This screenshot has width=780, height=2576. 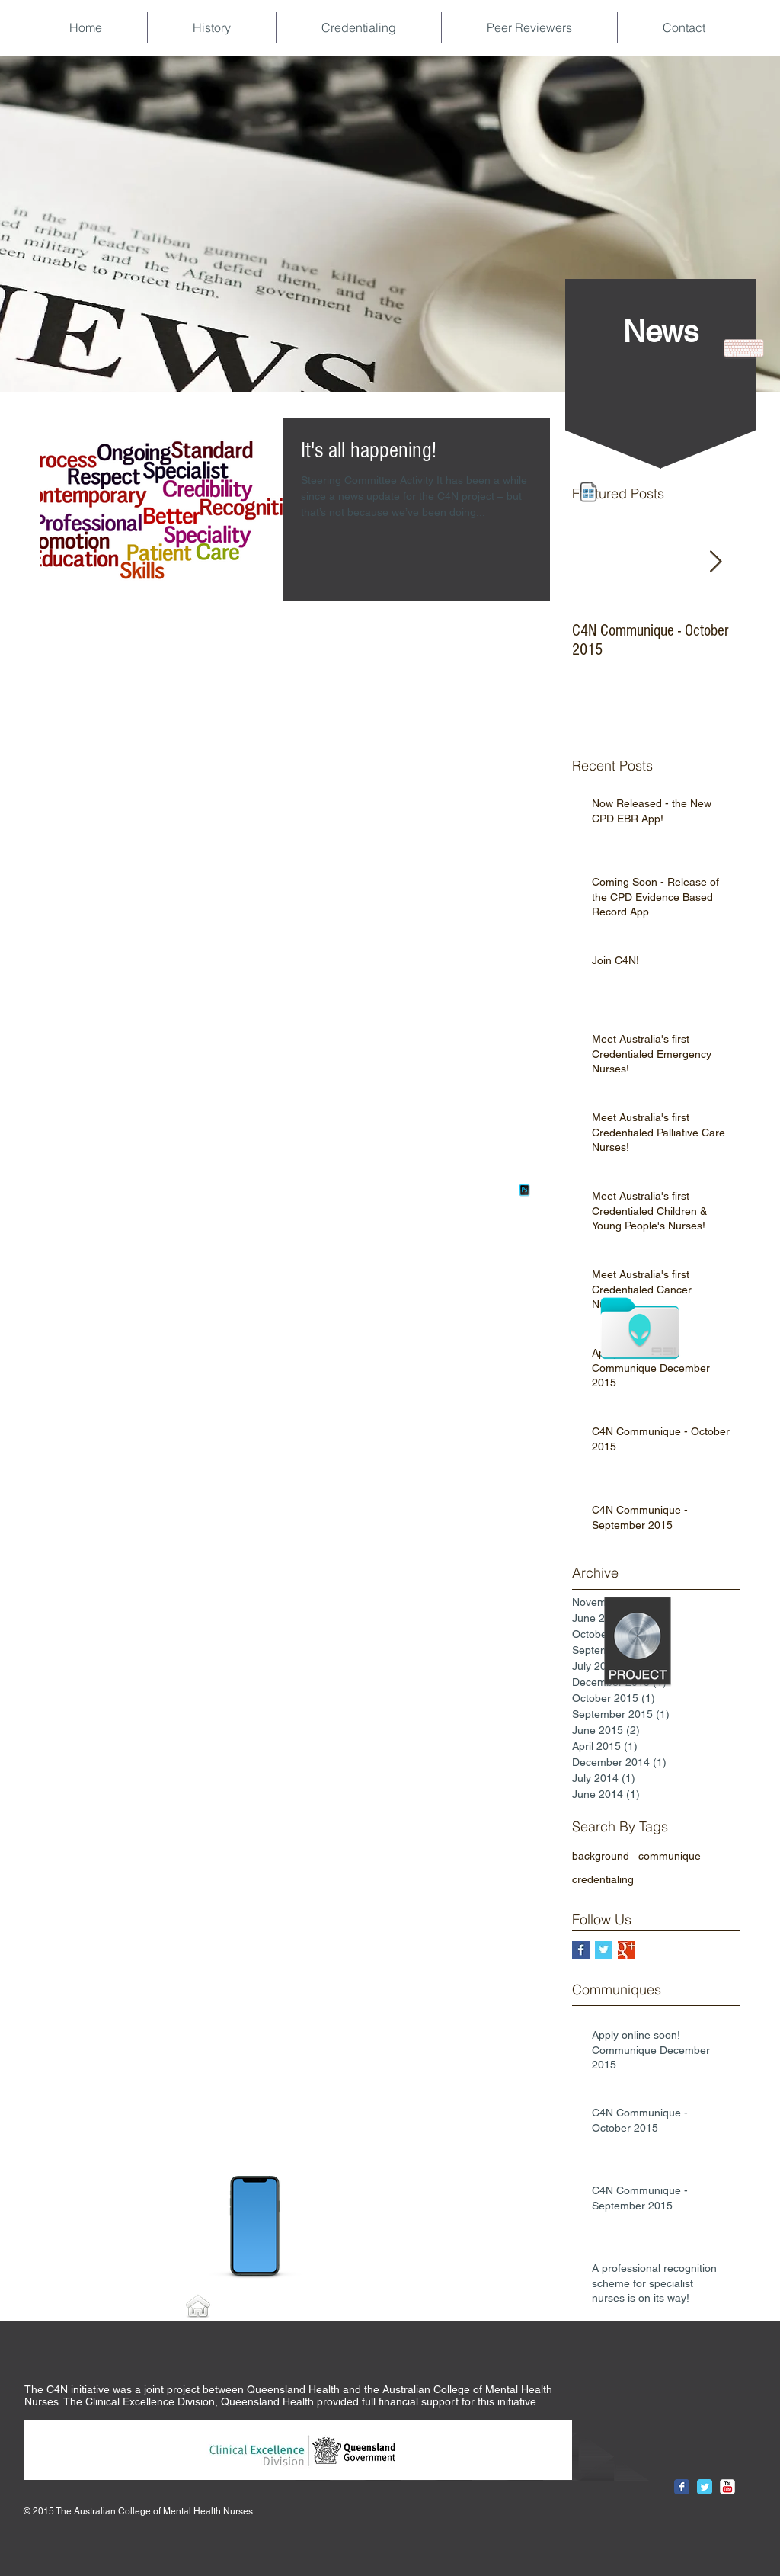 What do you see at coordinates (588, 492) in the screenshot?
I see `open an opendocument master document file` at bounding box center [588, 492].